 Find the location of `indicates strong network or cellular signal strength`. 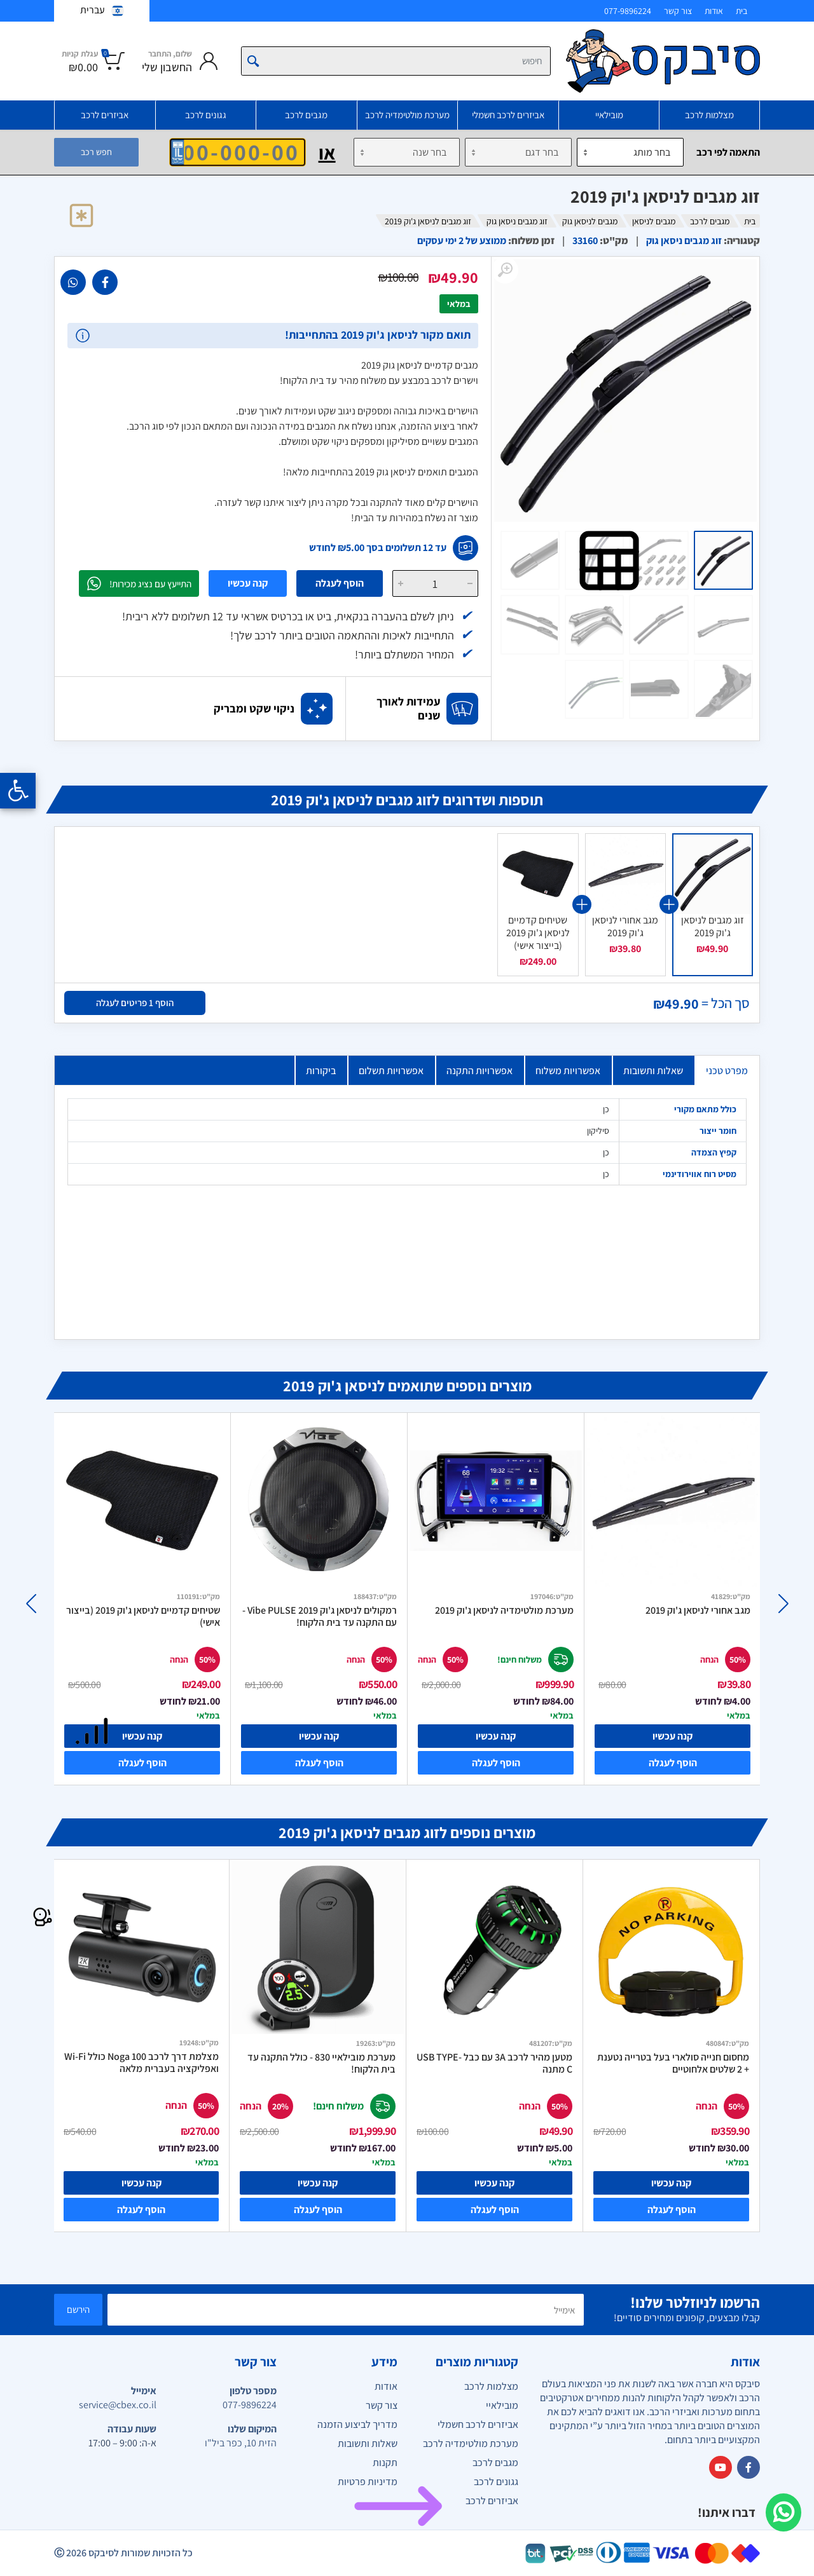

indicates strong network or cellular signal strength is located at coordinates (96, 1727).